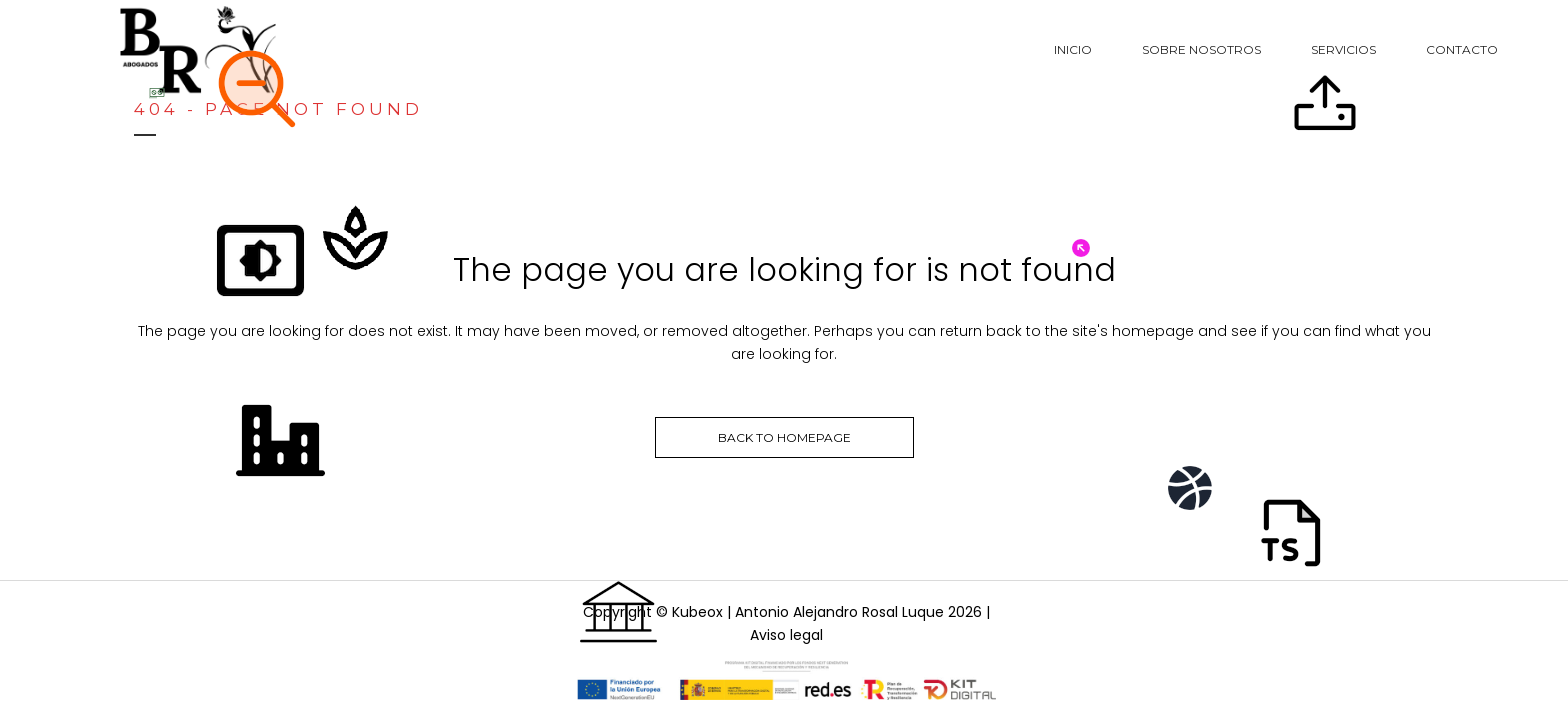 This screenshot has width=1568, height=720. Describe the element at coordinates (260, 260) in the screenshot. I see `adjust display brightness settings` at that location.